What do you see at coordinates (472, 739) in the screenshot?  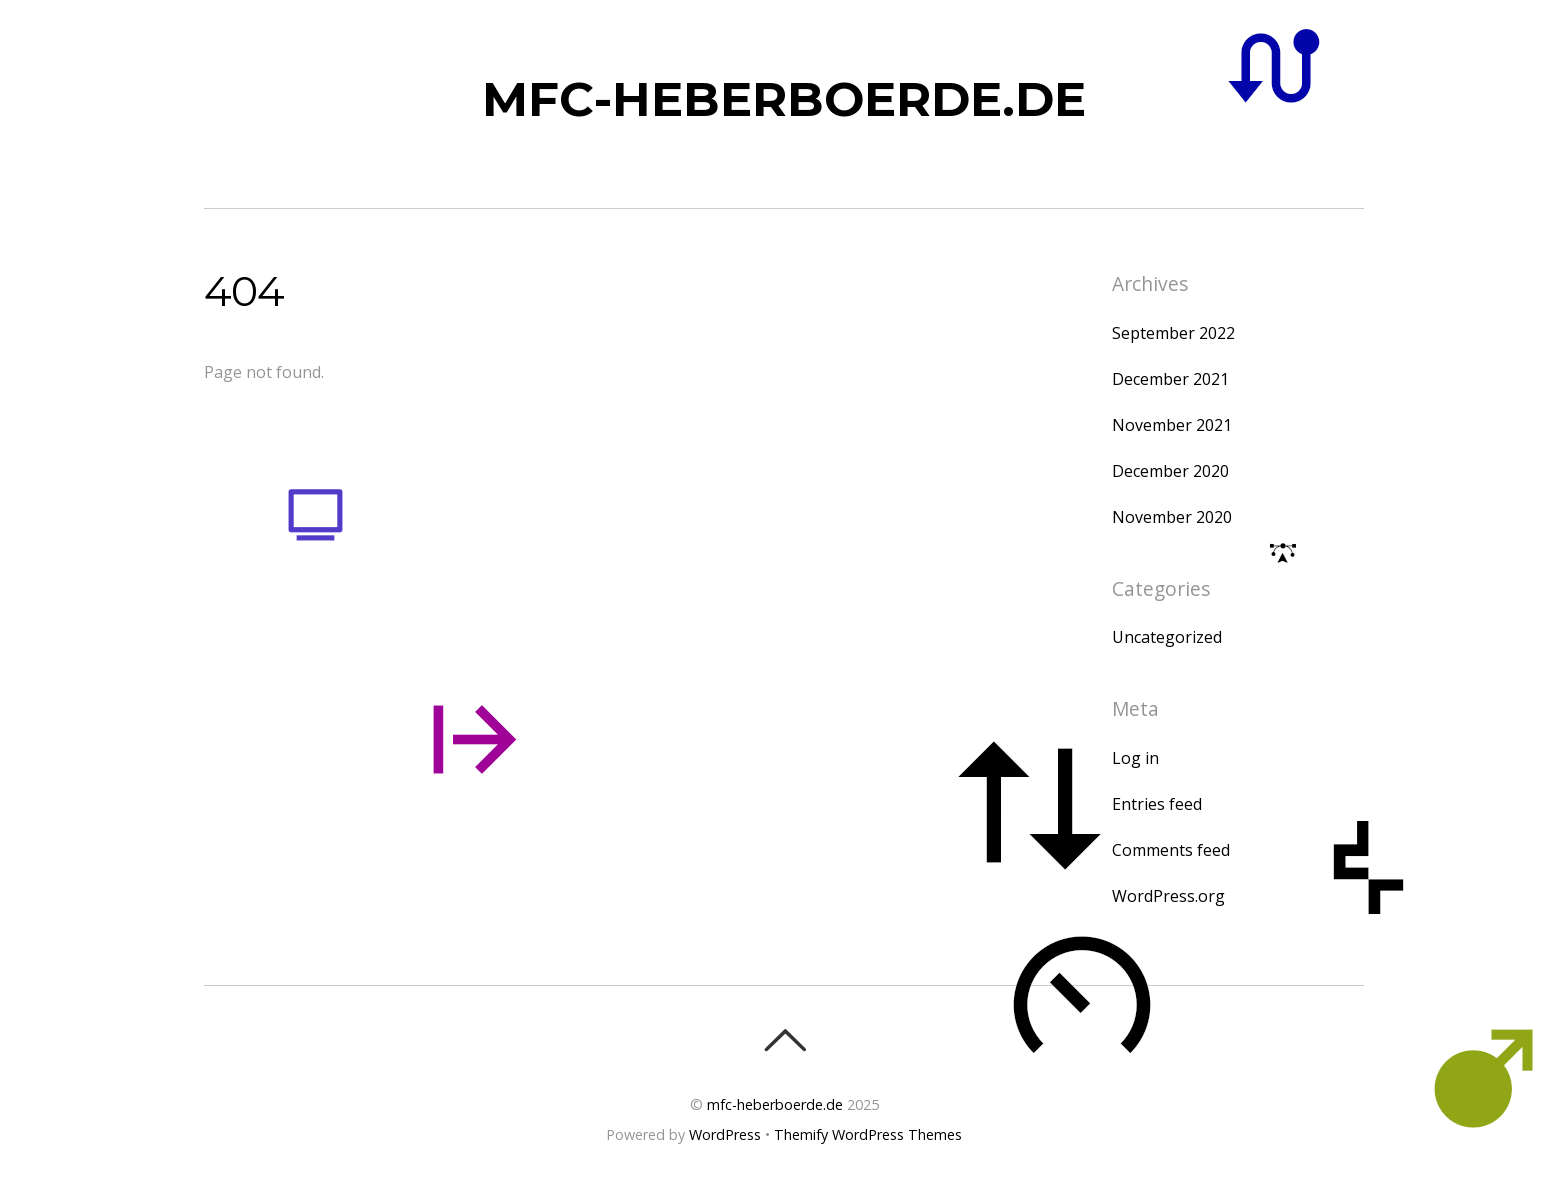 I see `expand panel to the right` at bounding box center [472, 739].